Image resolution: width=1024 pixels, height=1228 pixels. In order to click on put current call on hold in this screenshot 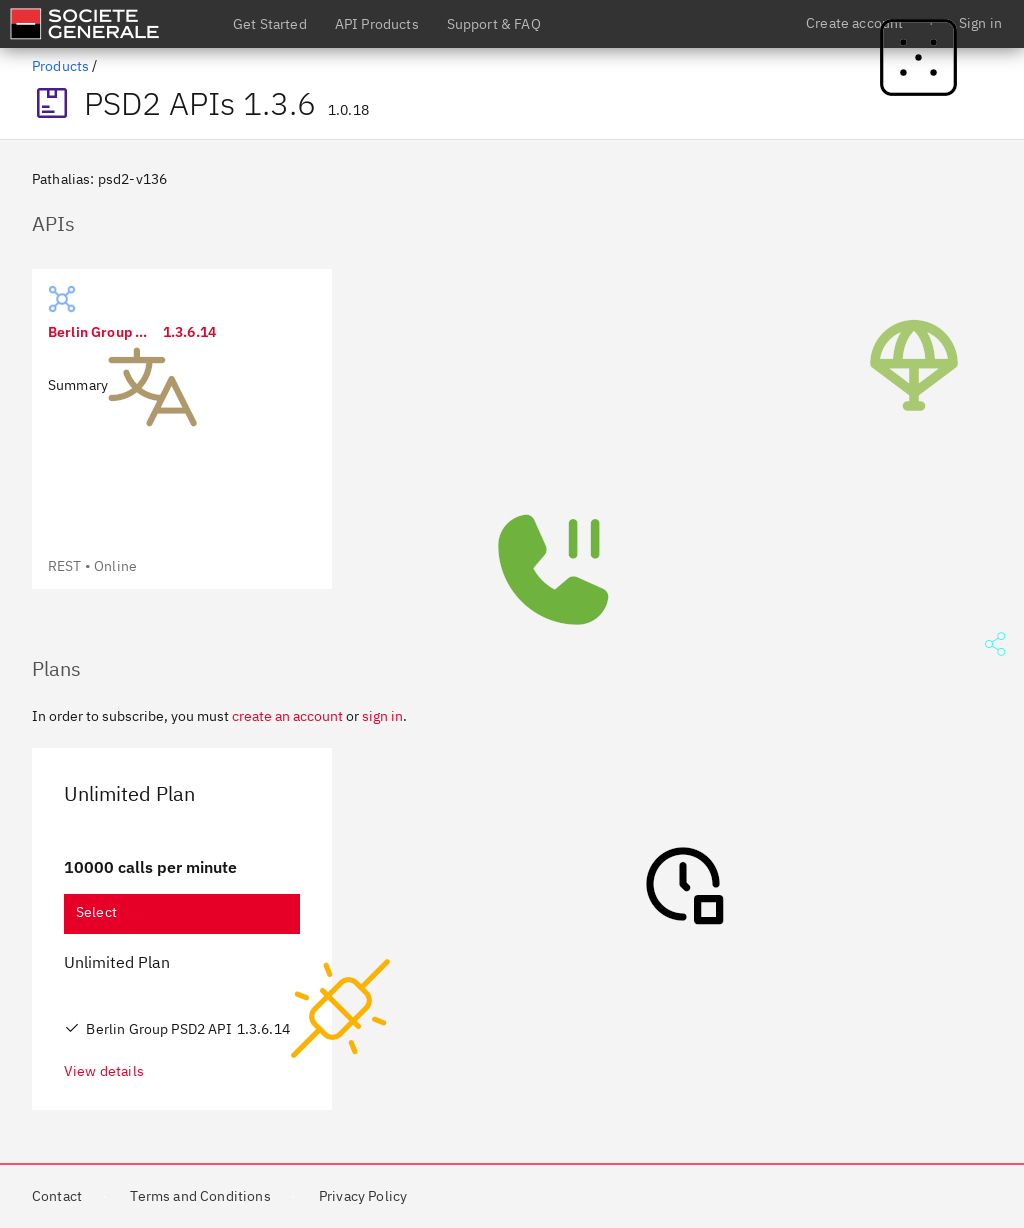, I will do `click(555, 567)`.